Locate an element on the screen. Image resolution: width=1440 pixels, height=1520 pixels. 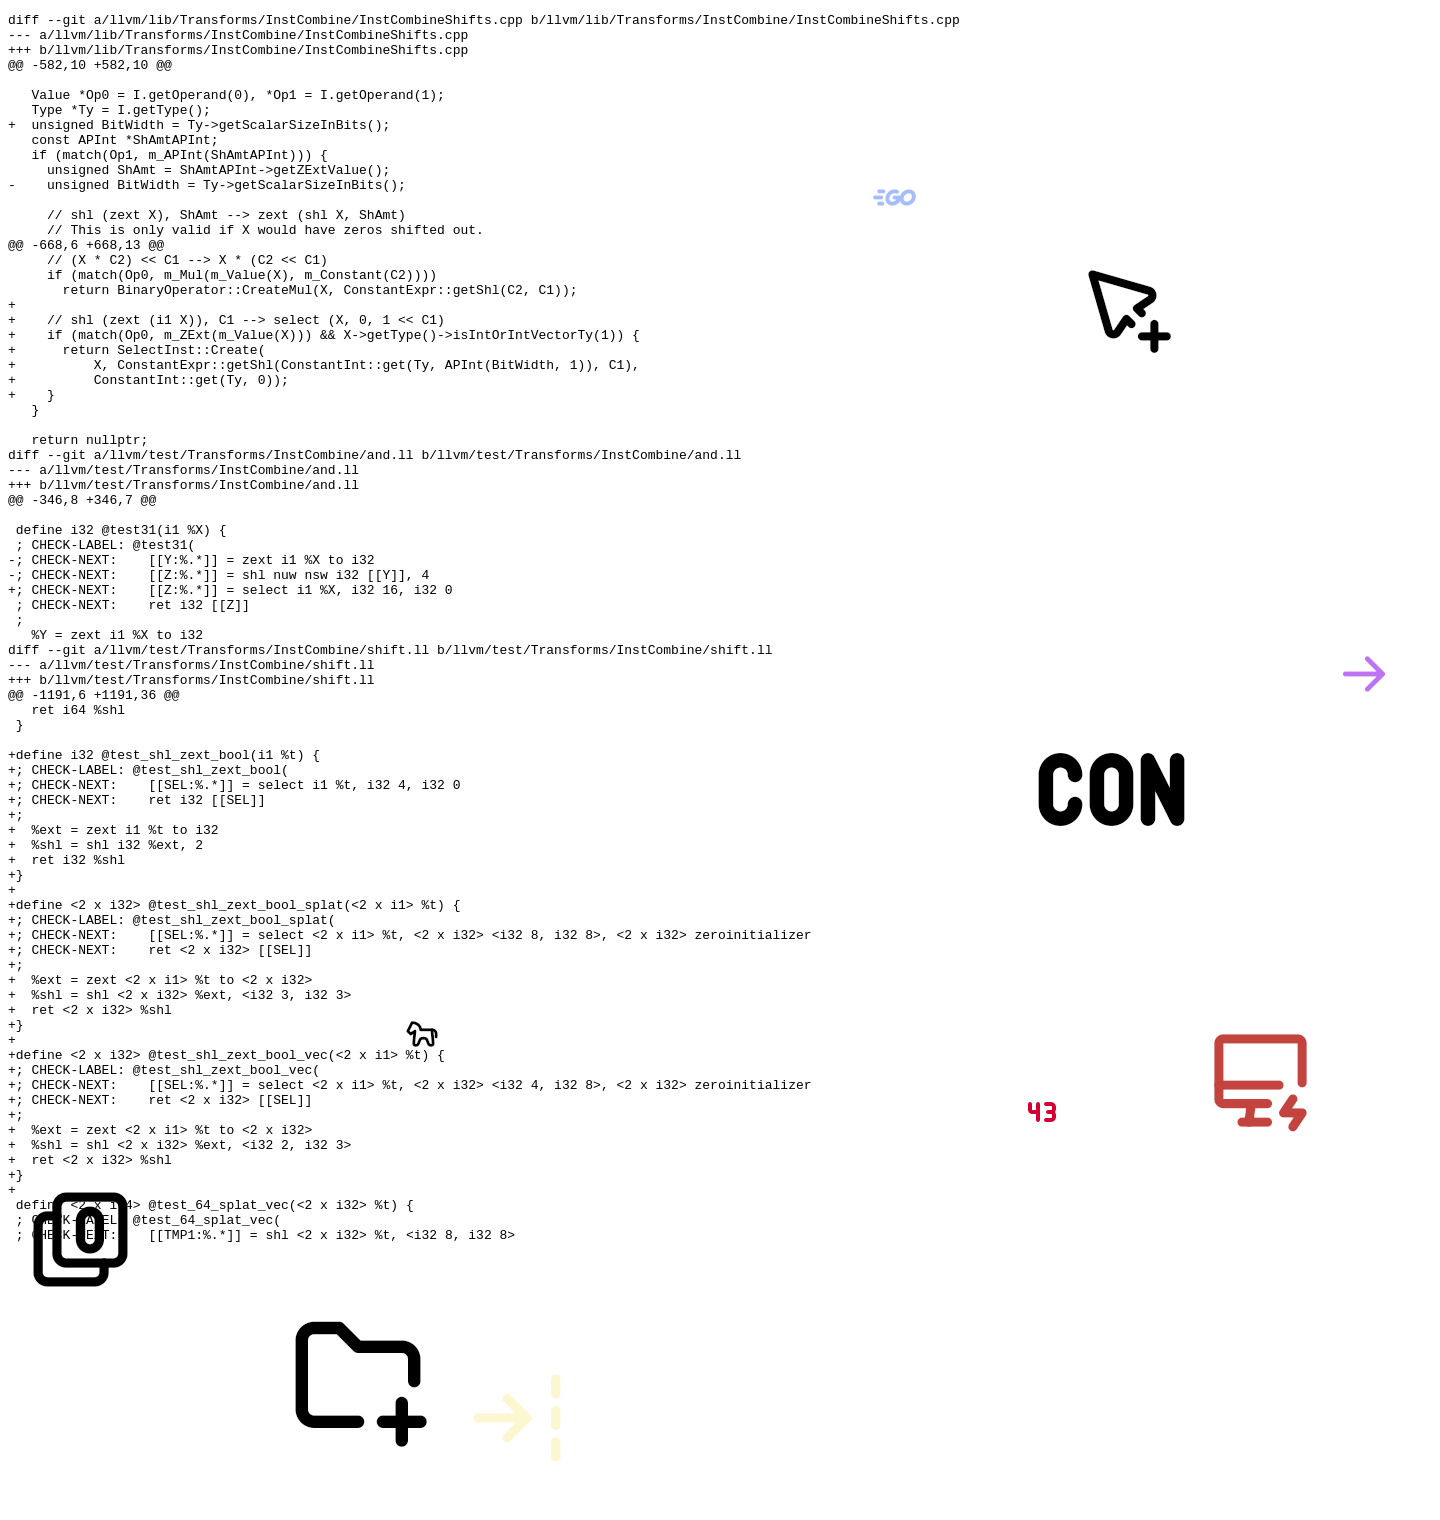
indicates zero items in a collection or stack is located at coordinates (80, 1239).